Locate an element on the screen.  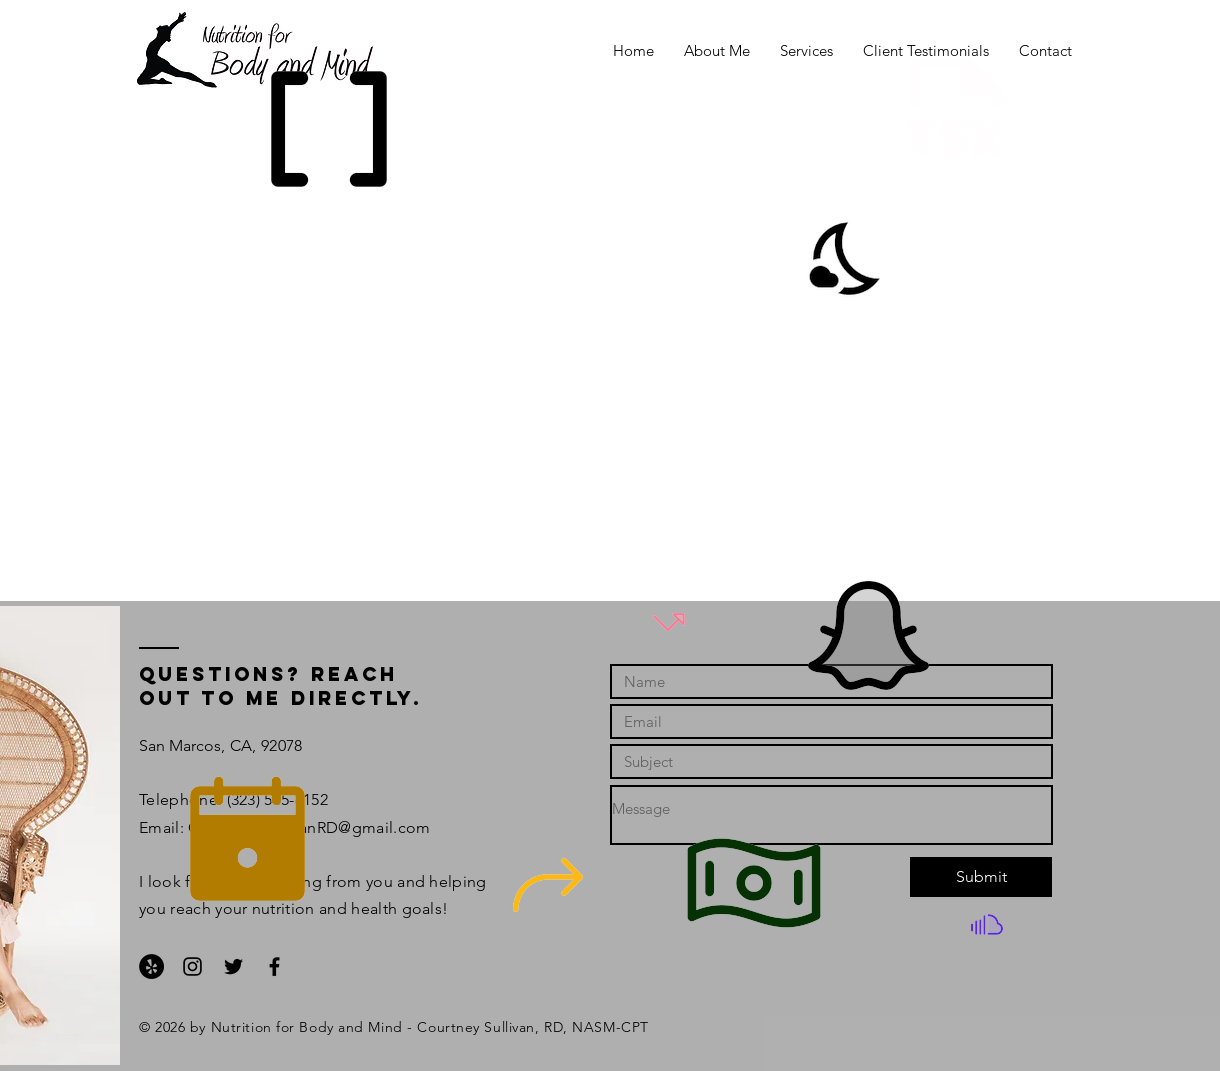
insert code or code block is located at coordinates (329, 129).